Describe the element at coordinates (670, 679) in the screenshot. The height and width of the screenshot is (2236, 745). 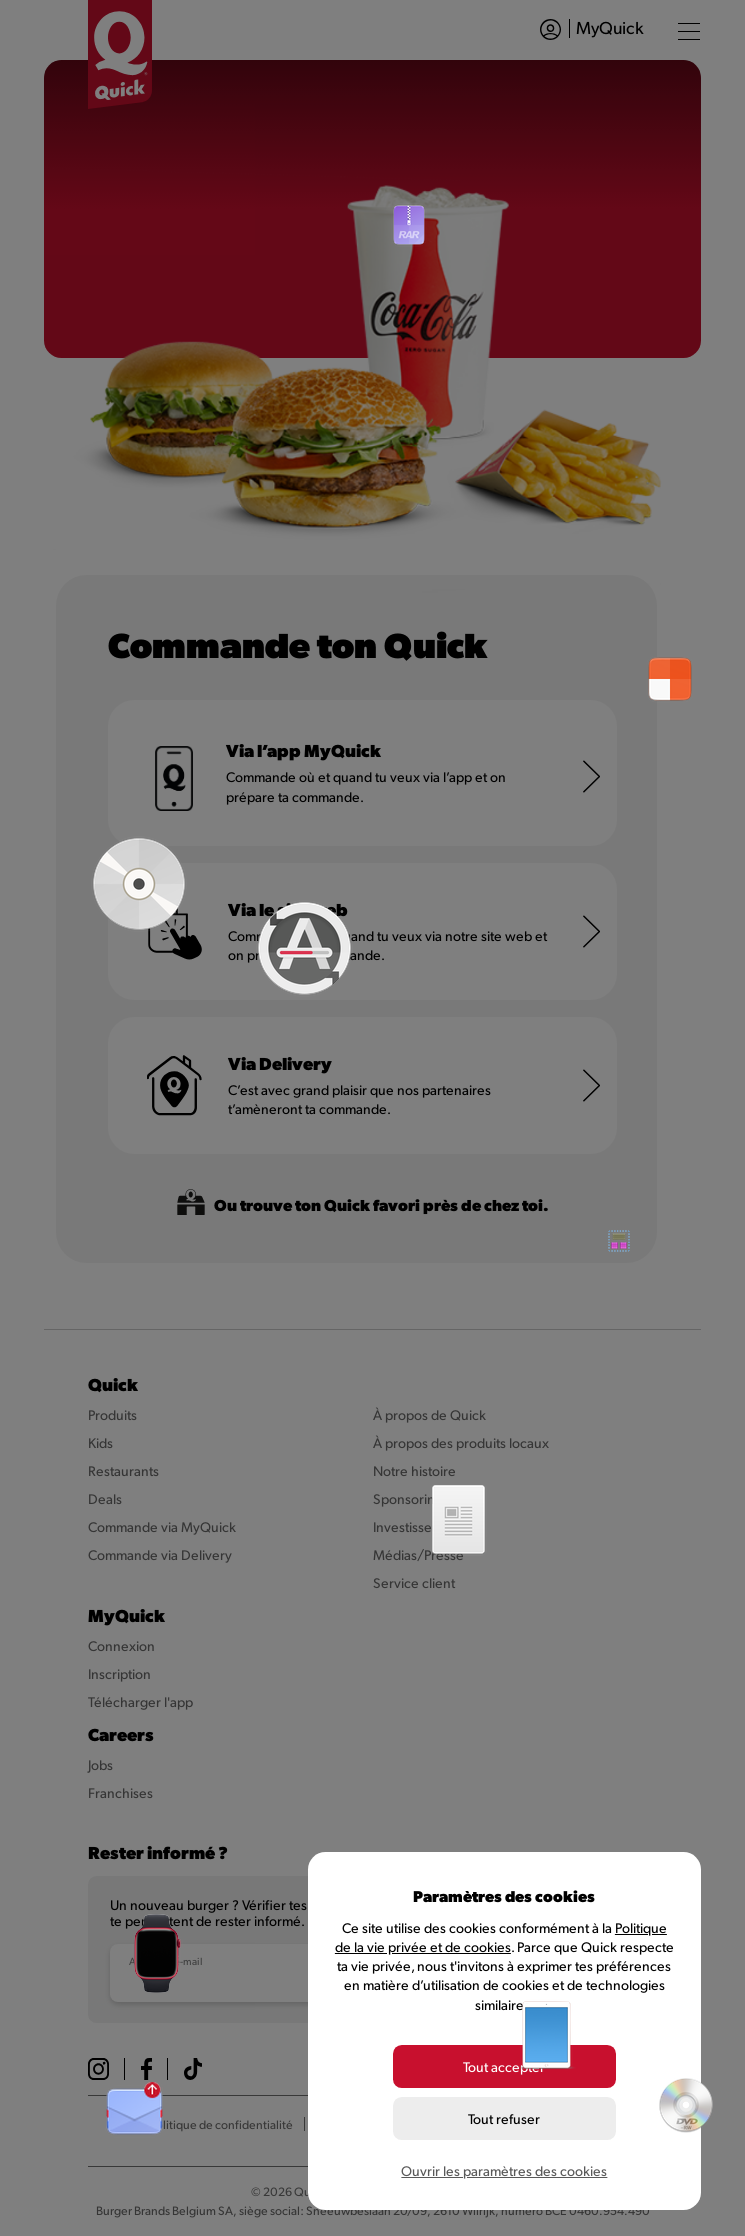
I see `switch to the bottom-left workspace` at that location.